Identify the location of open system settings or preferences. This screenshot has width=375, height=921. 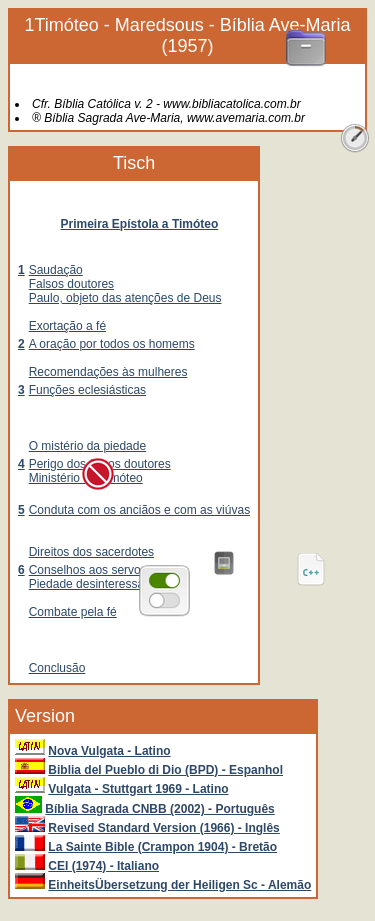
(164, 590).